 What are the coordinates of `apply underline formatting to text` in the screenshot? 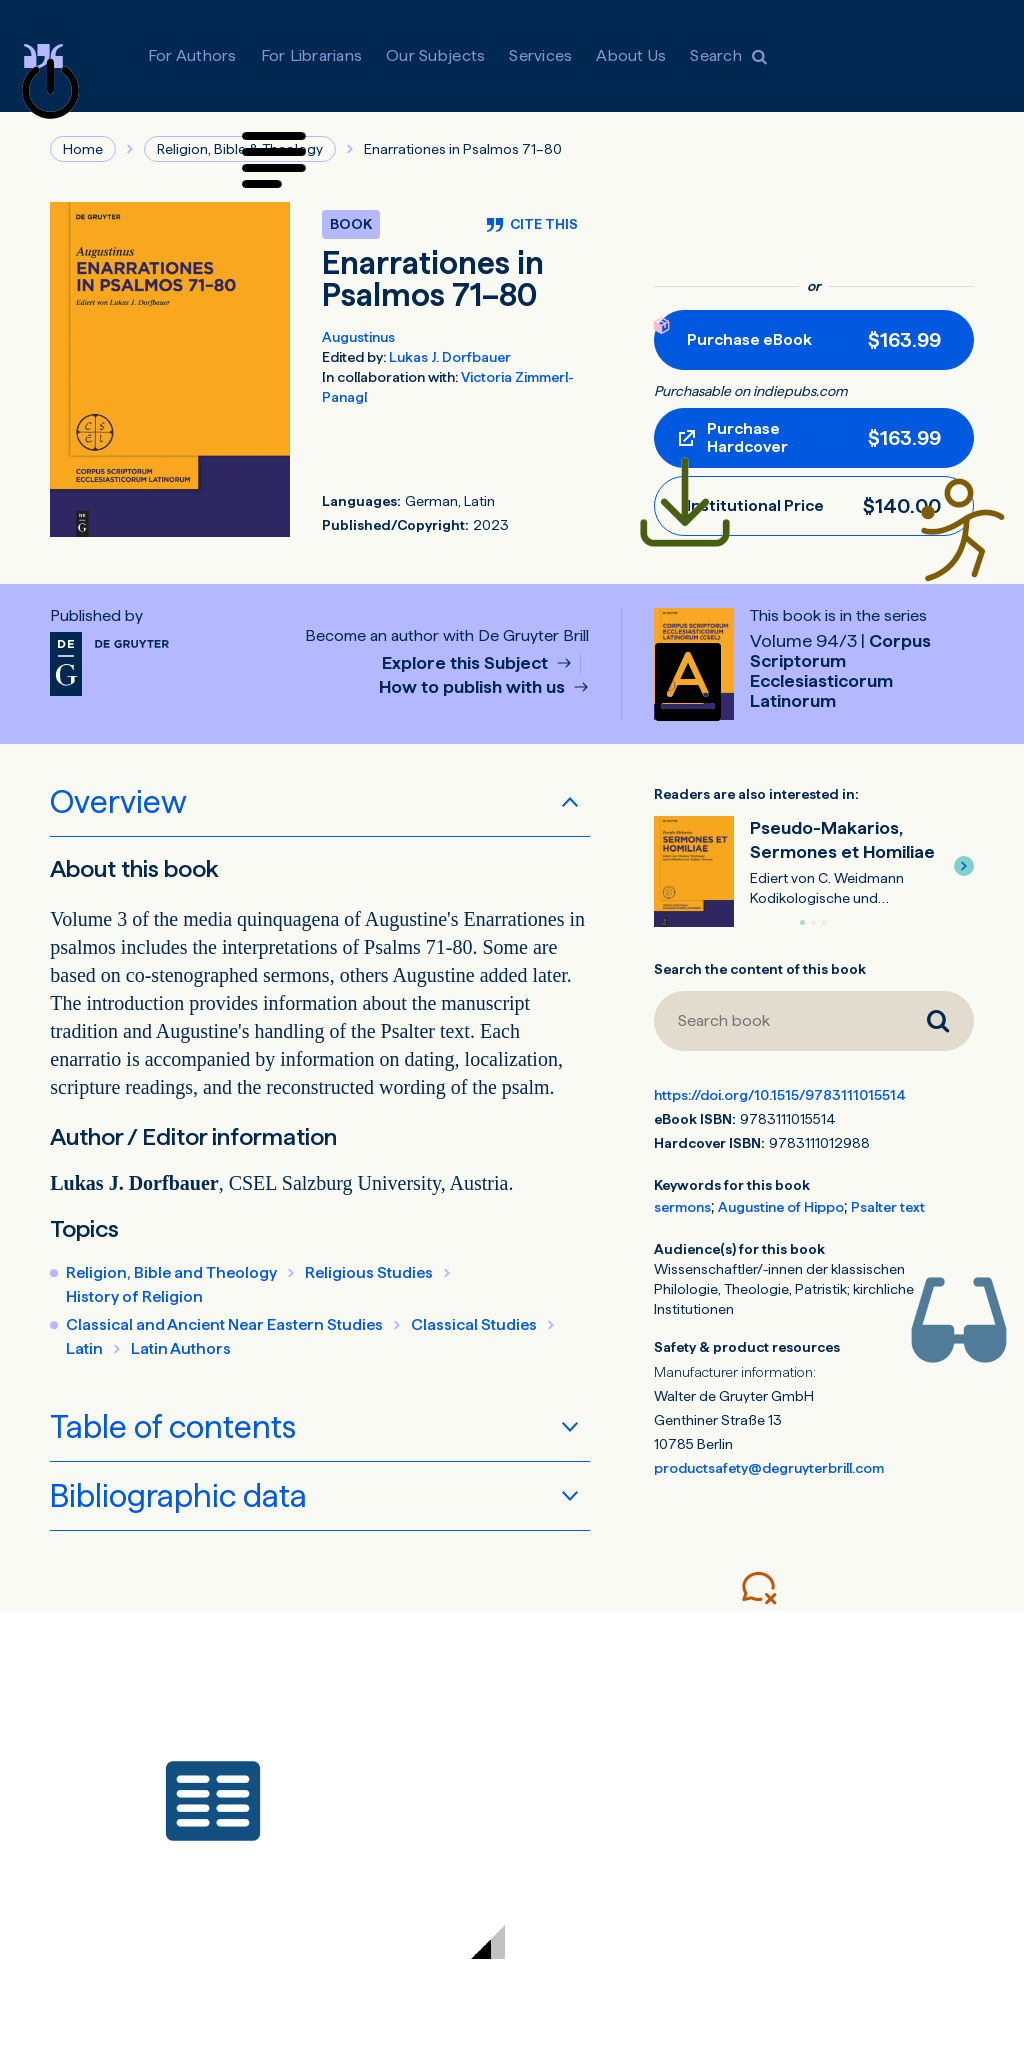 It's located at (688, 682).